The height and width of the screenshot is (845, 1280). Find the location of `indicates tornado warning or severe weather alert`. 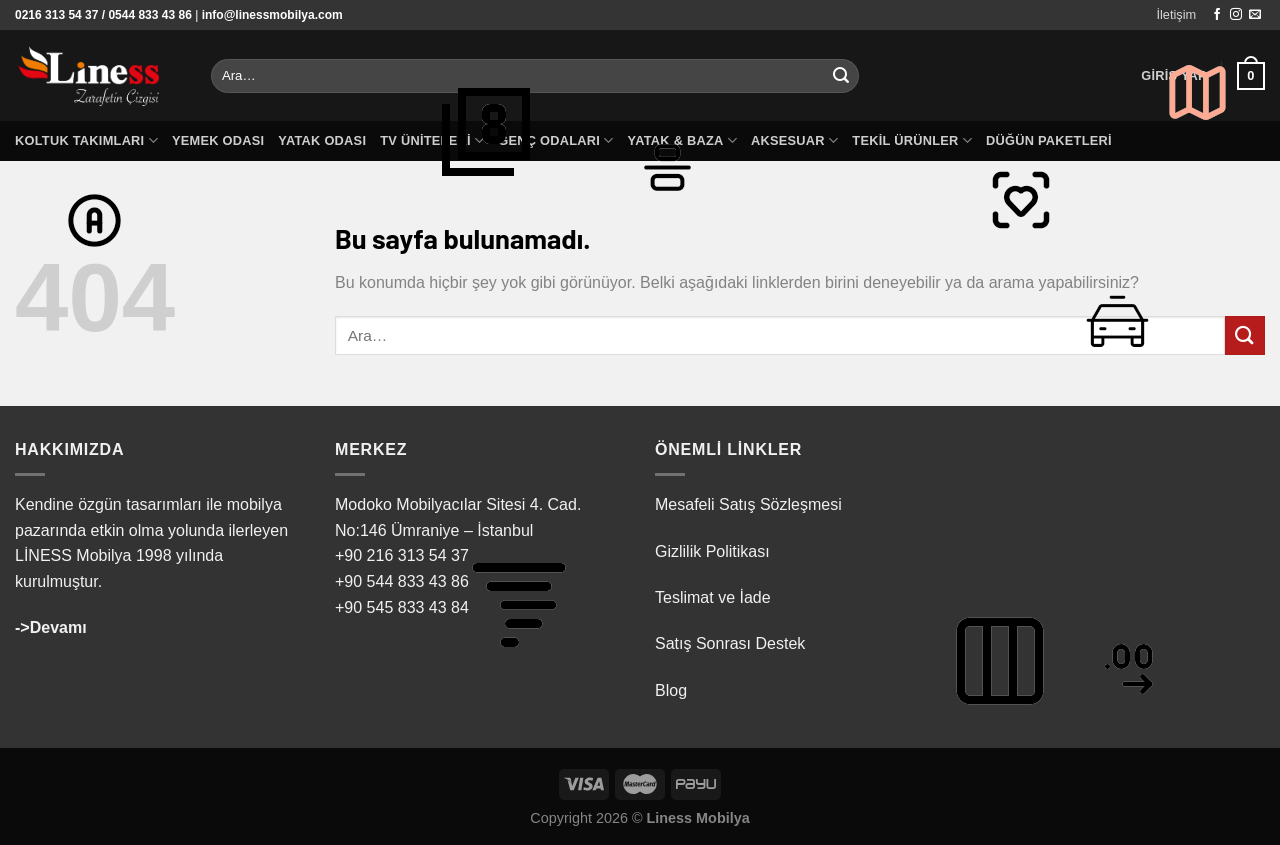

indicates tornado warning or severe weather alert is located at coordinates (519, 605).